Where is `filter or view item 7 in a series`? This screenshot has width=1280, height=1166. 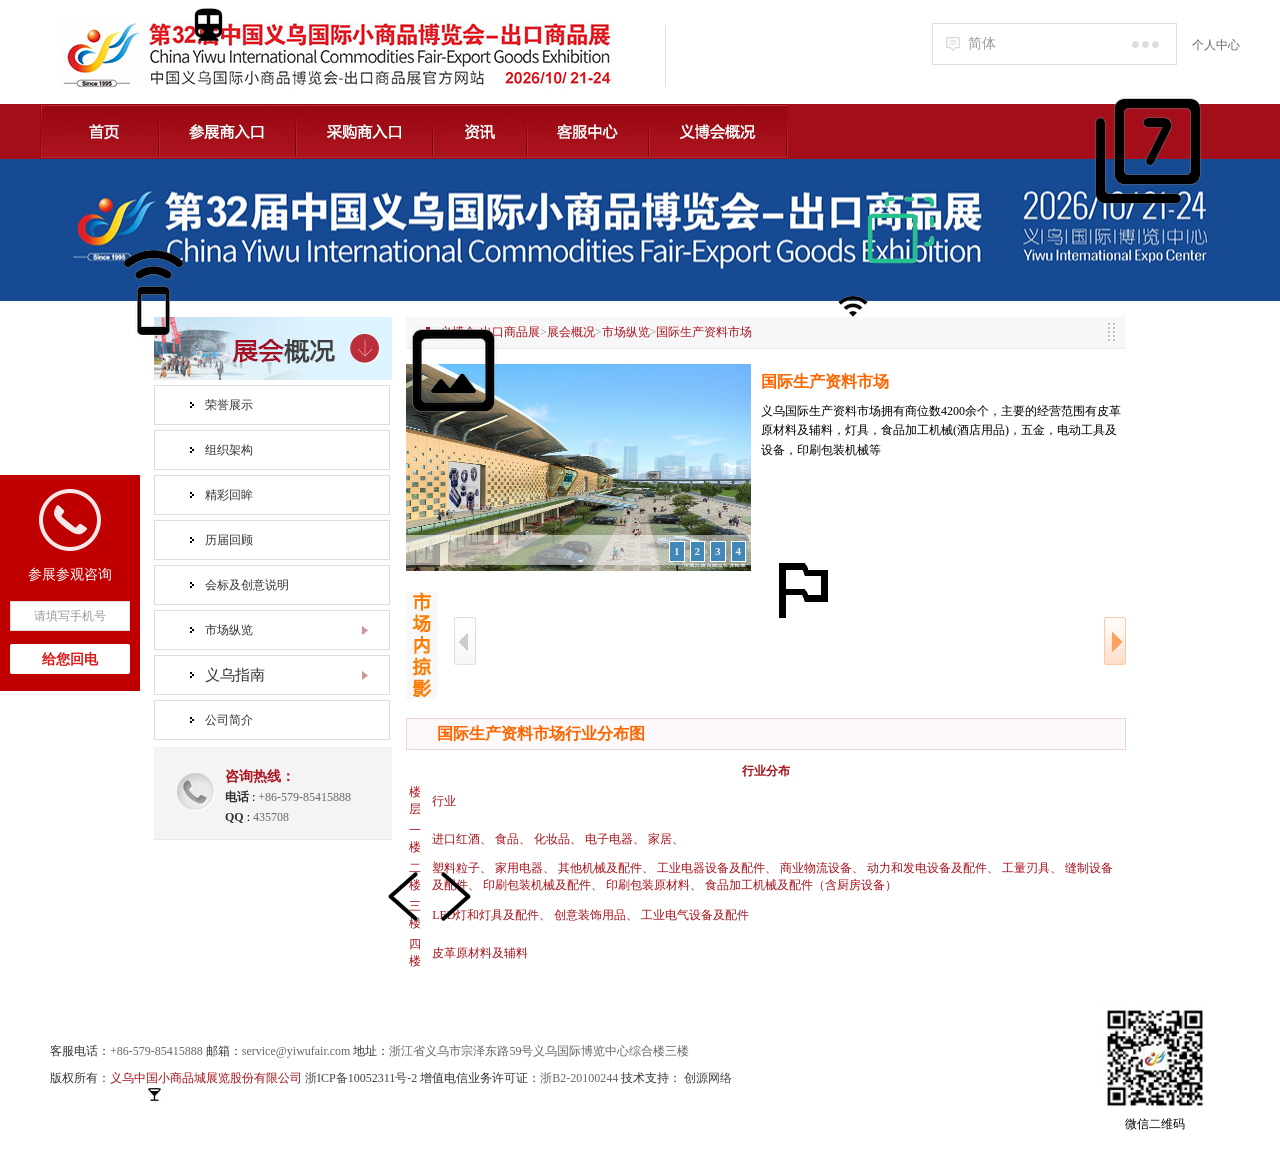 filter or view item 7 in a series is located at coordinates (1148, 151).